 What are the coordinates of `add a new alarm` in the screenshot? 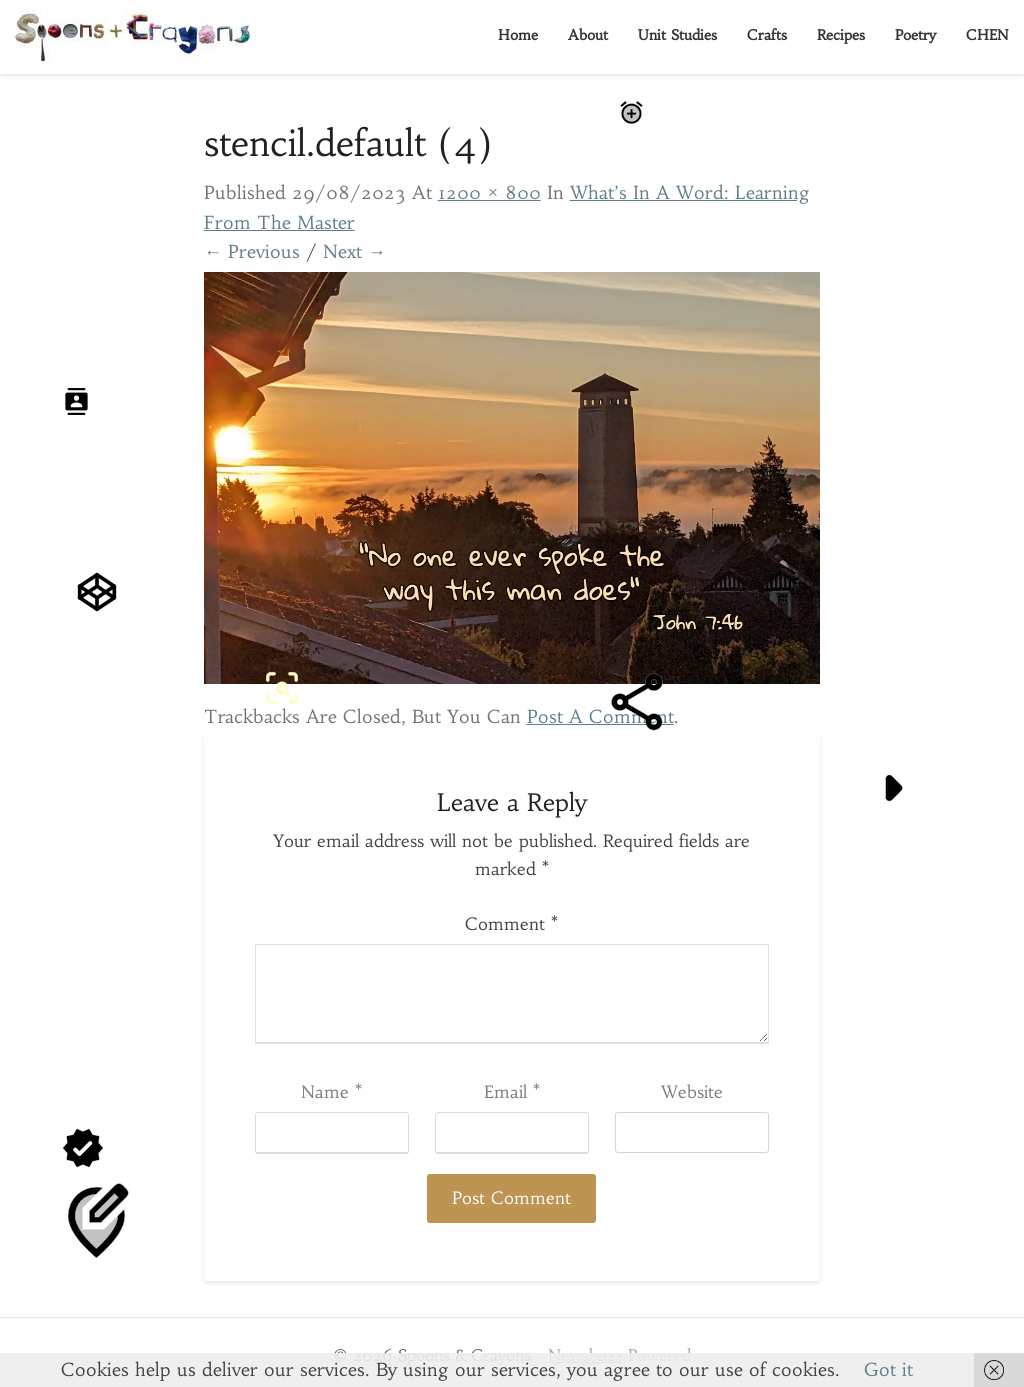 It's located at (631, 112).